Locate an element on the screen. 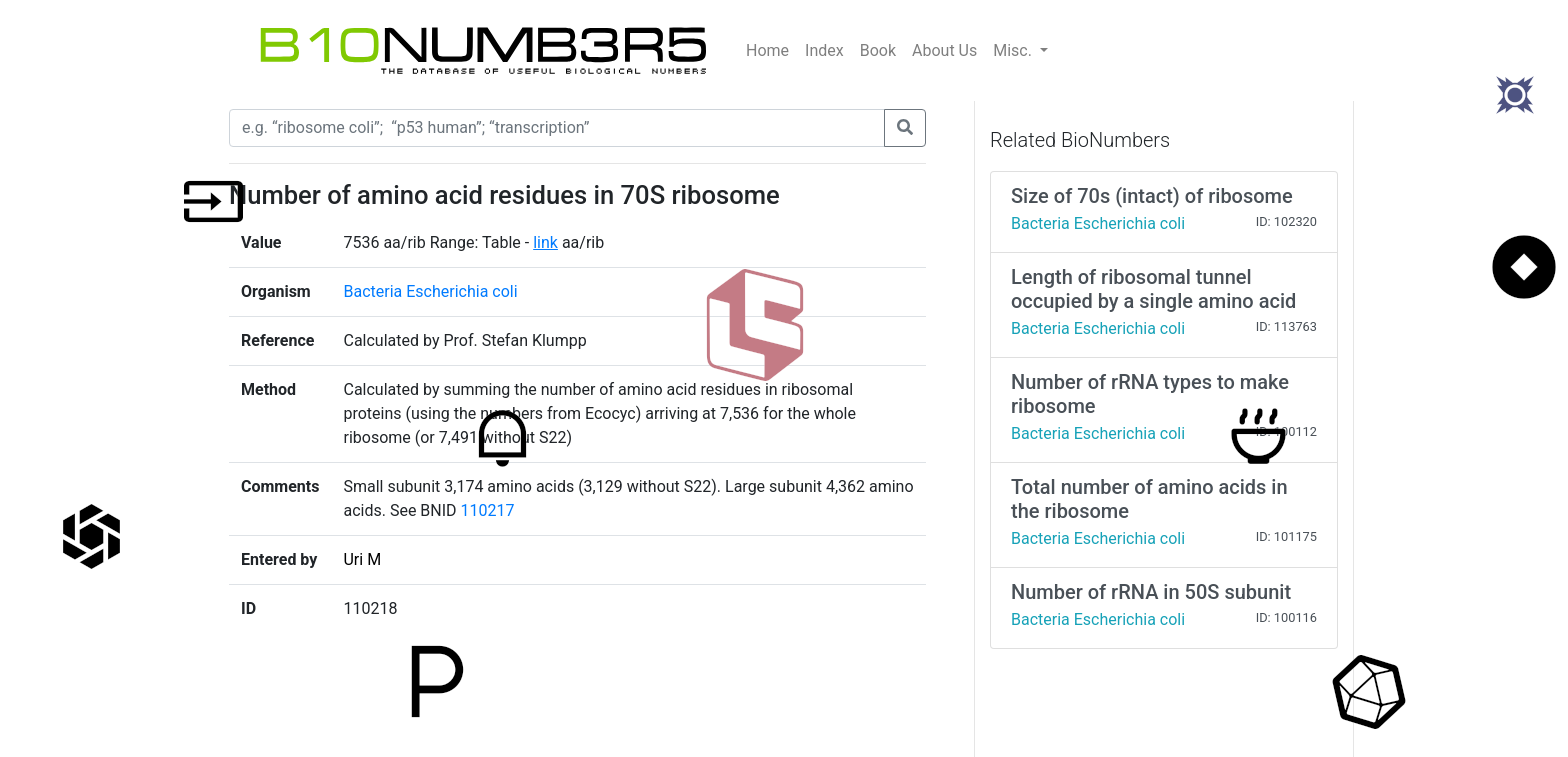  view food or dining options is located at coordinates (1258, 439).